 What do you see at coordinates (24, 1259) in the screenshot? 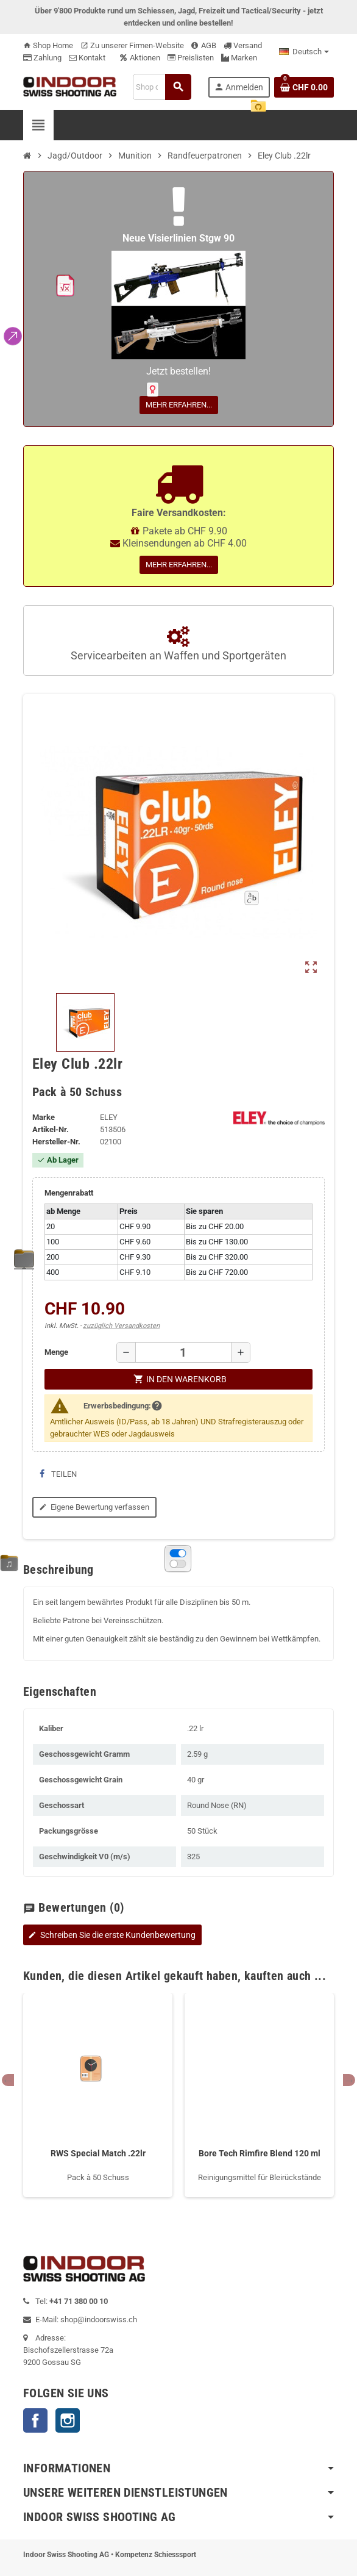
I see `access files stored on a remote server or network location` at bounding box center [24, 1259].